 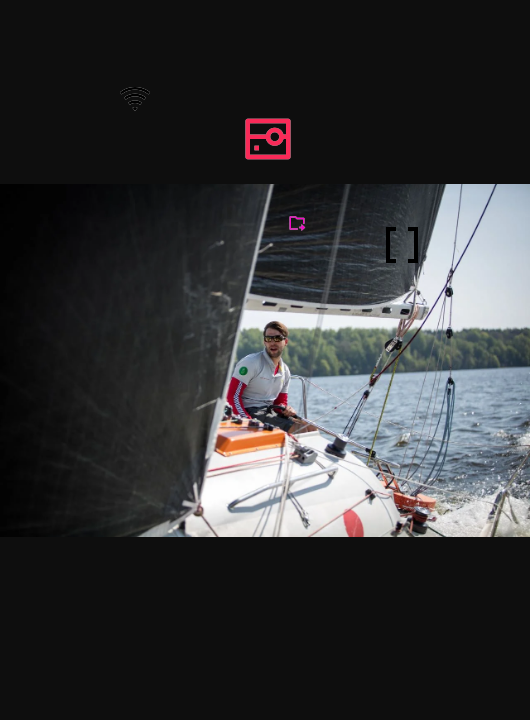 I want to click on indicates wireless network connection status, so click(x=135, y=99).